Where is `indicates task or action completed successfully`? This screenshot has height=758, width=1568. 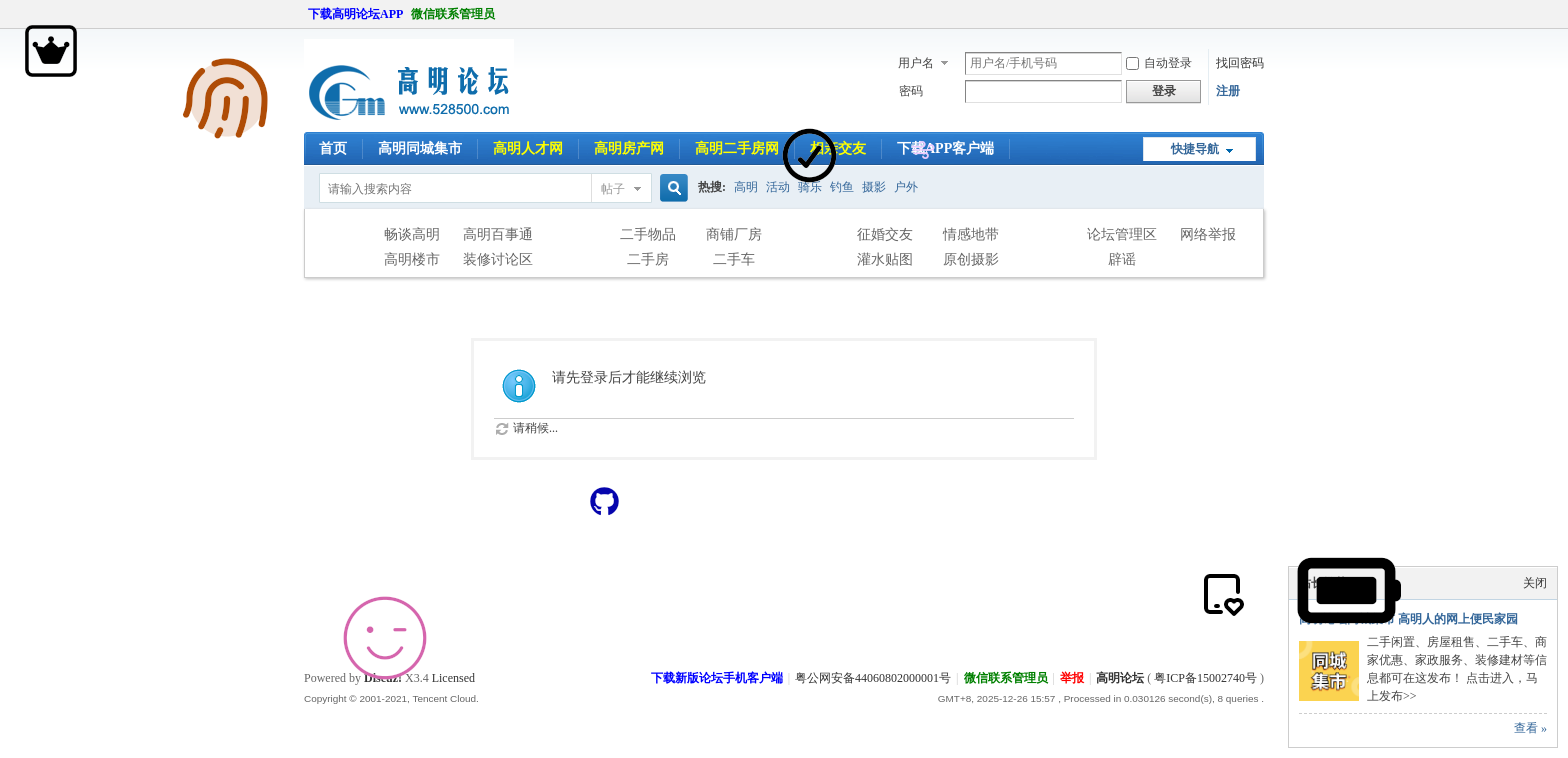 indicates task or action completed successfully is located at coordinates (809, 155).